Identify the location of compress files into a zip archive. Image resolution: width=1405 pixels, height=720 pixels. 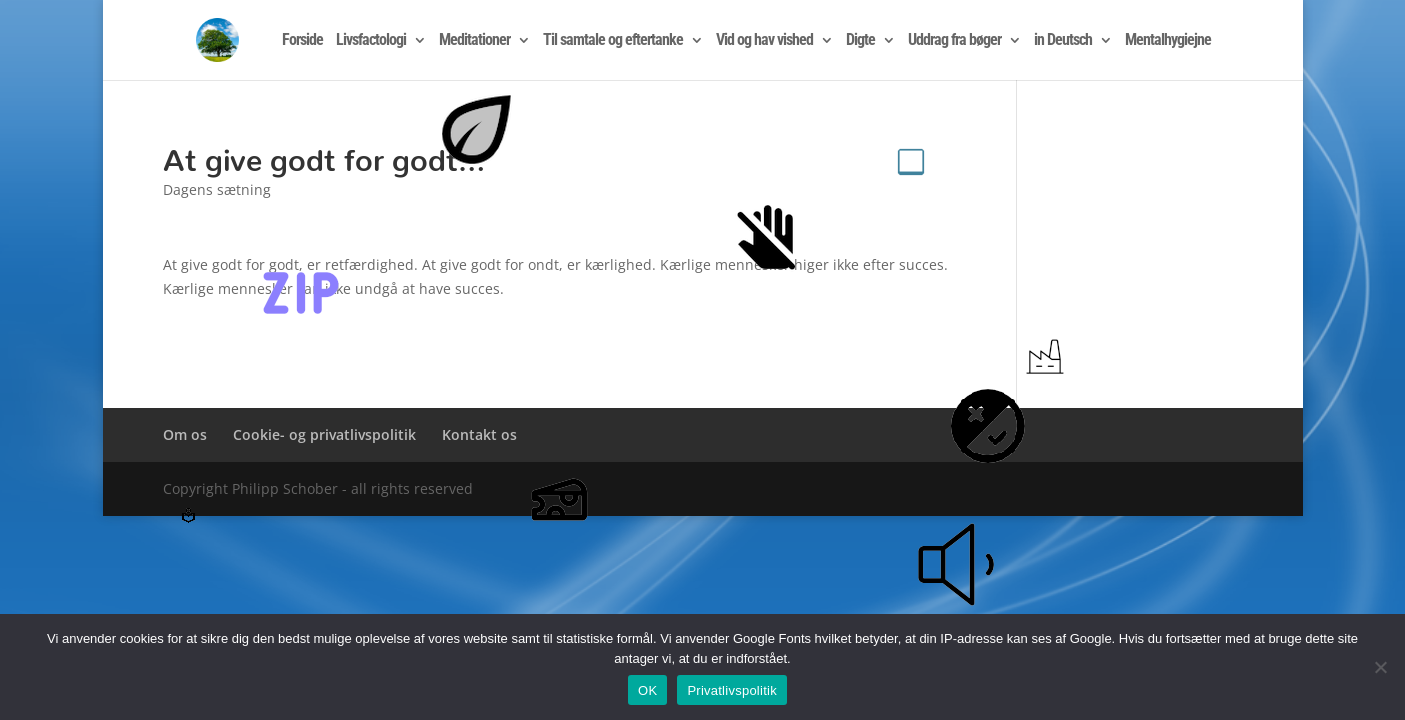
(301, 293).